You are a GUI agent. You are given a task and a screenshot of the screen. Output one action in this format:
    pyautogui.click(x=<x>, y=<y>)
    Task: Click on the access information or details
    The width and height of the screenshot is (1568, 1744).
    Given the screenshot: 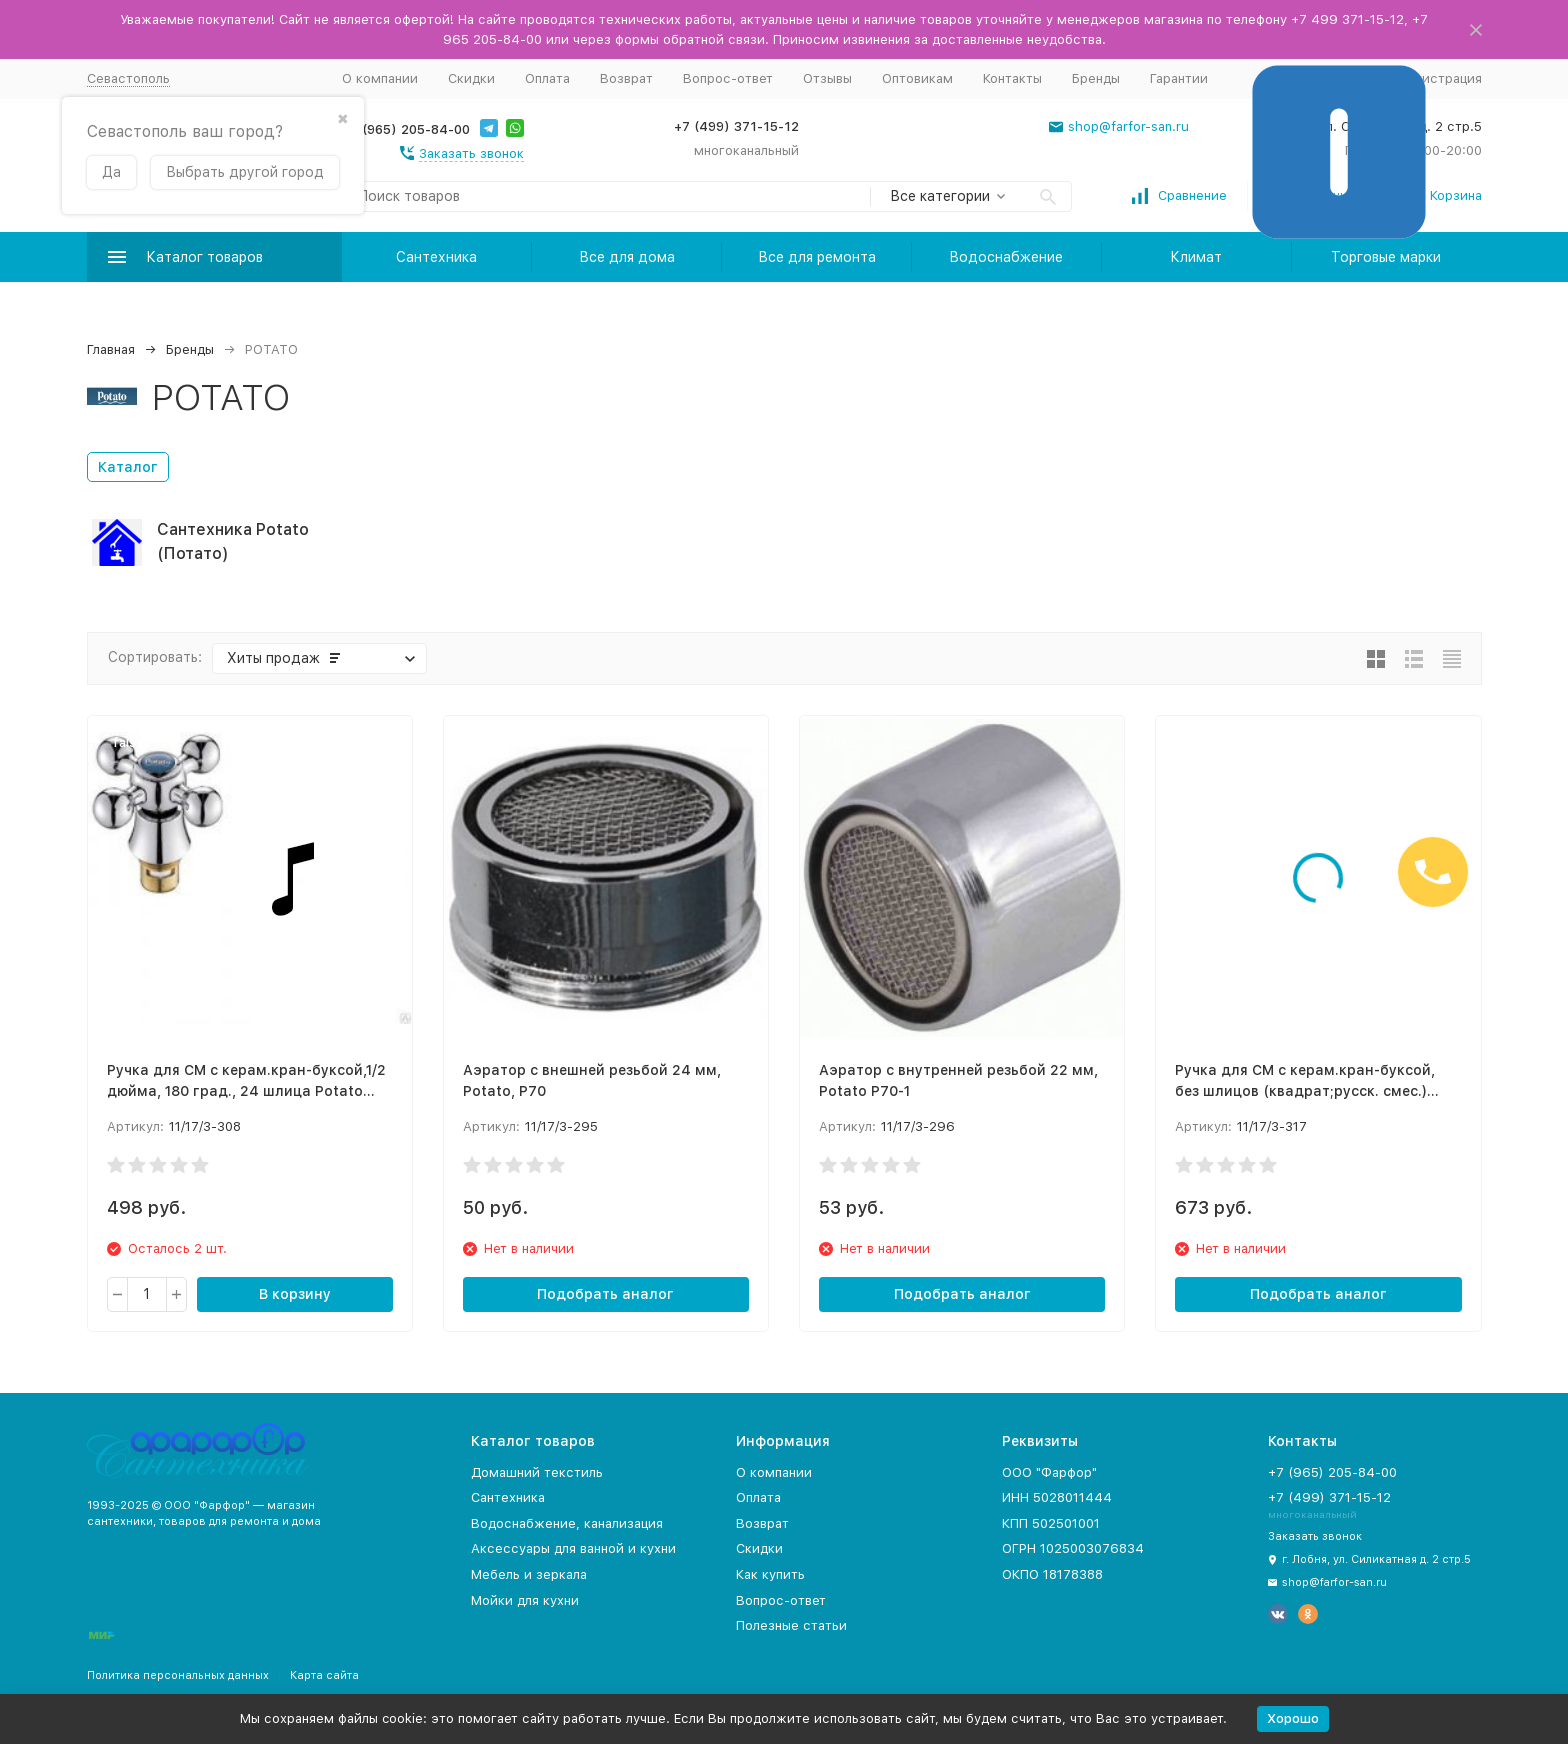 What is the action you would take?
    pyautogui.click(x=1339, y=152)
    